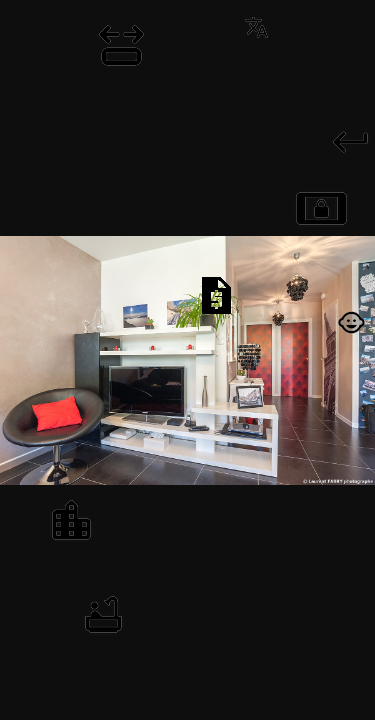  I want to click on translate text to another language, so click(256, 27).